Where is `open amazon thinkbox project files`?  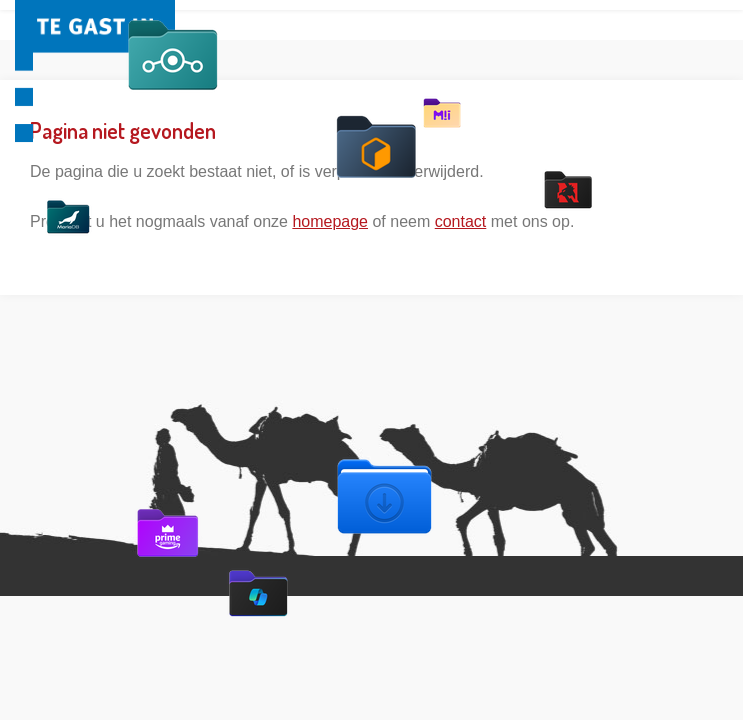 open amazon thinkbox project files is located at coordinates (376, 149).